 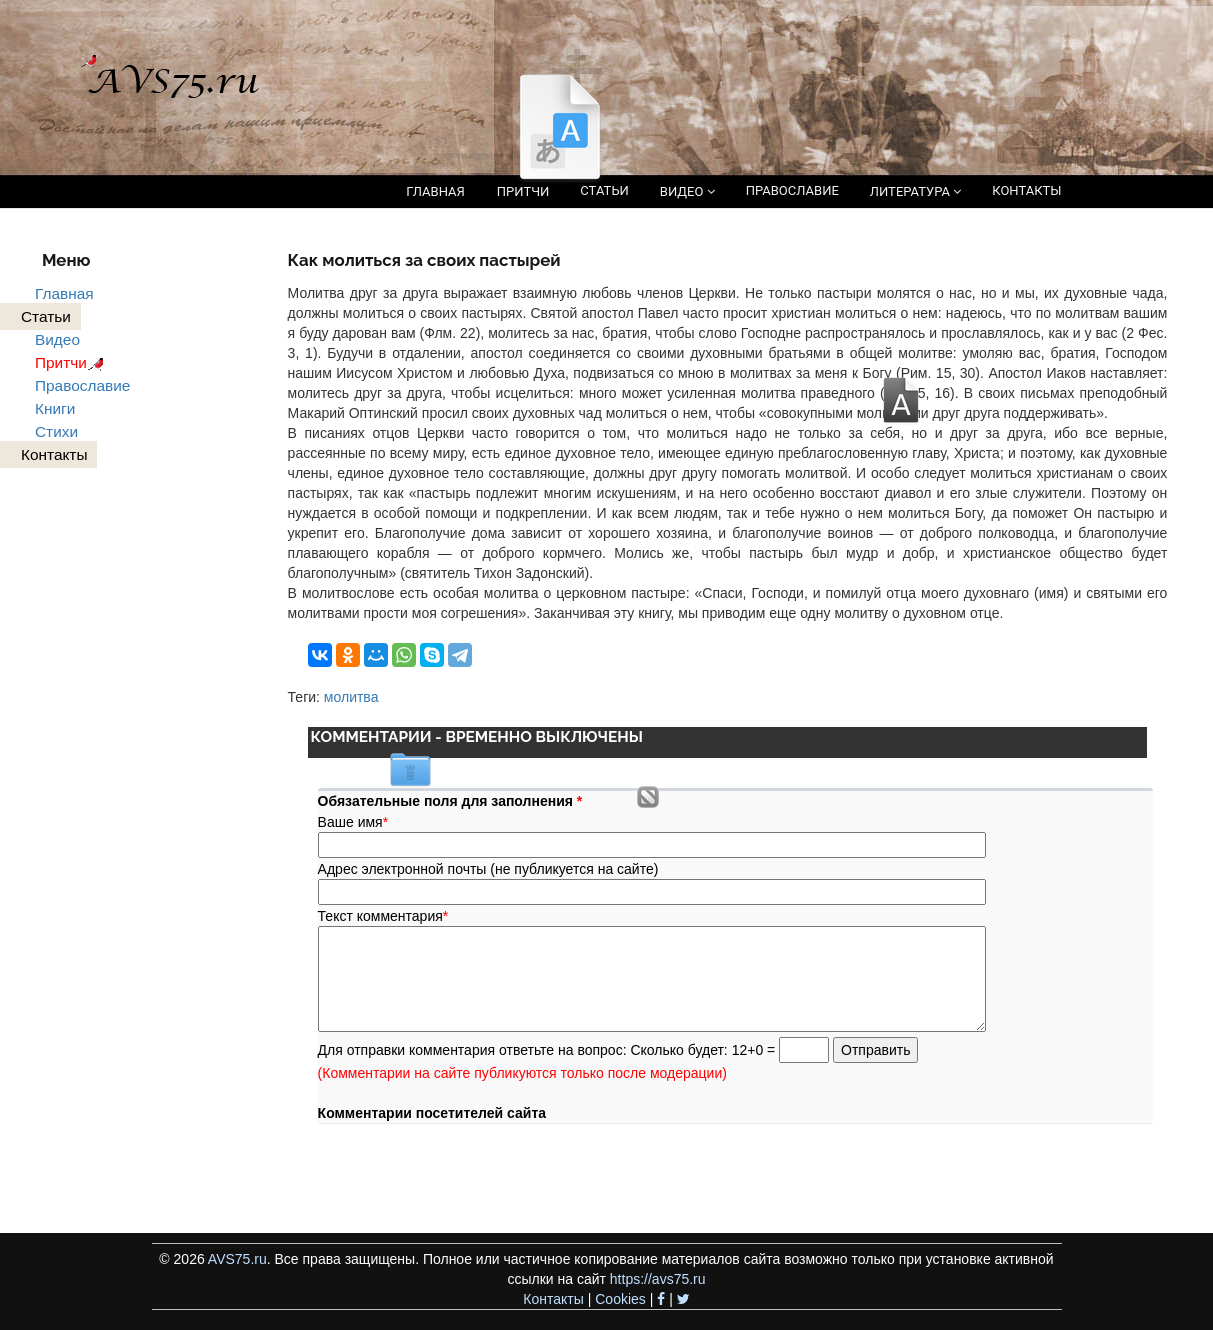 What do you see at coordinates (560, 129) in the screenshot?
I see `a gettext translation file (.po/.pot)` at bounding box center [560, 129].